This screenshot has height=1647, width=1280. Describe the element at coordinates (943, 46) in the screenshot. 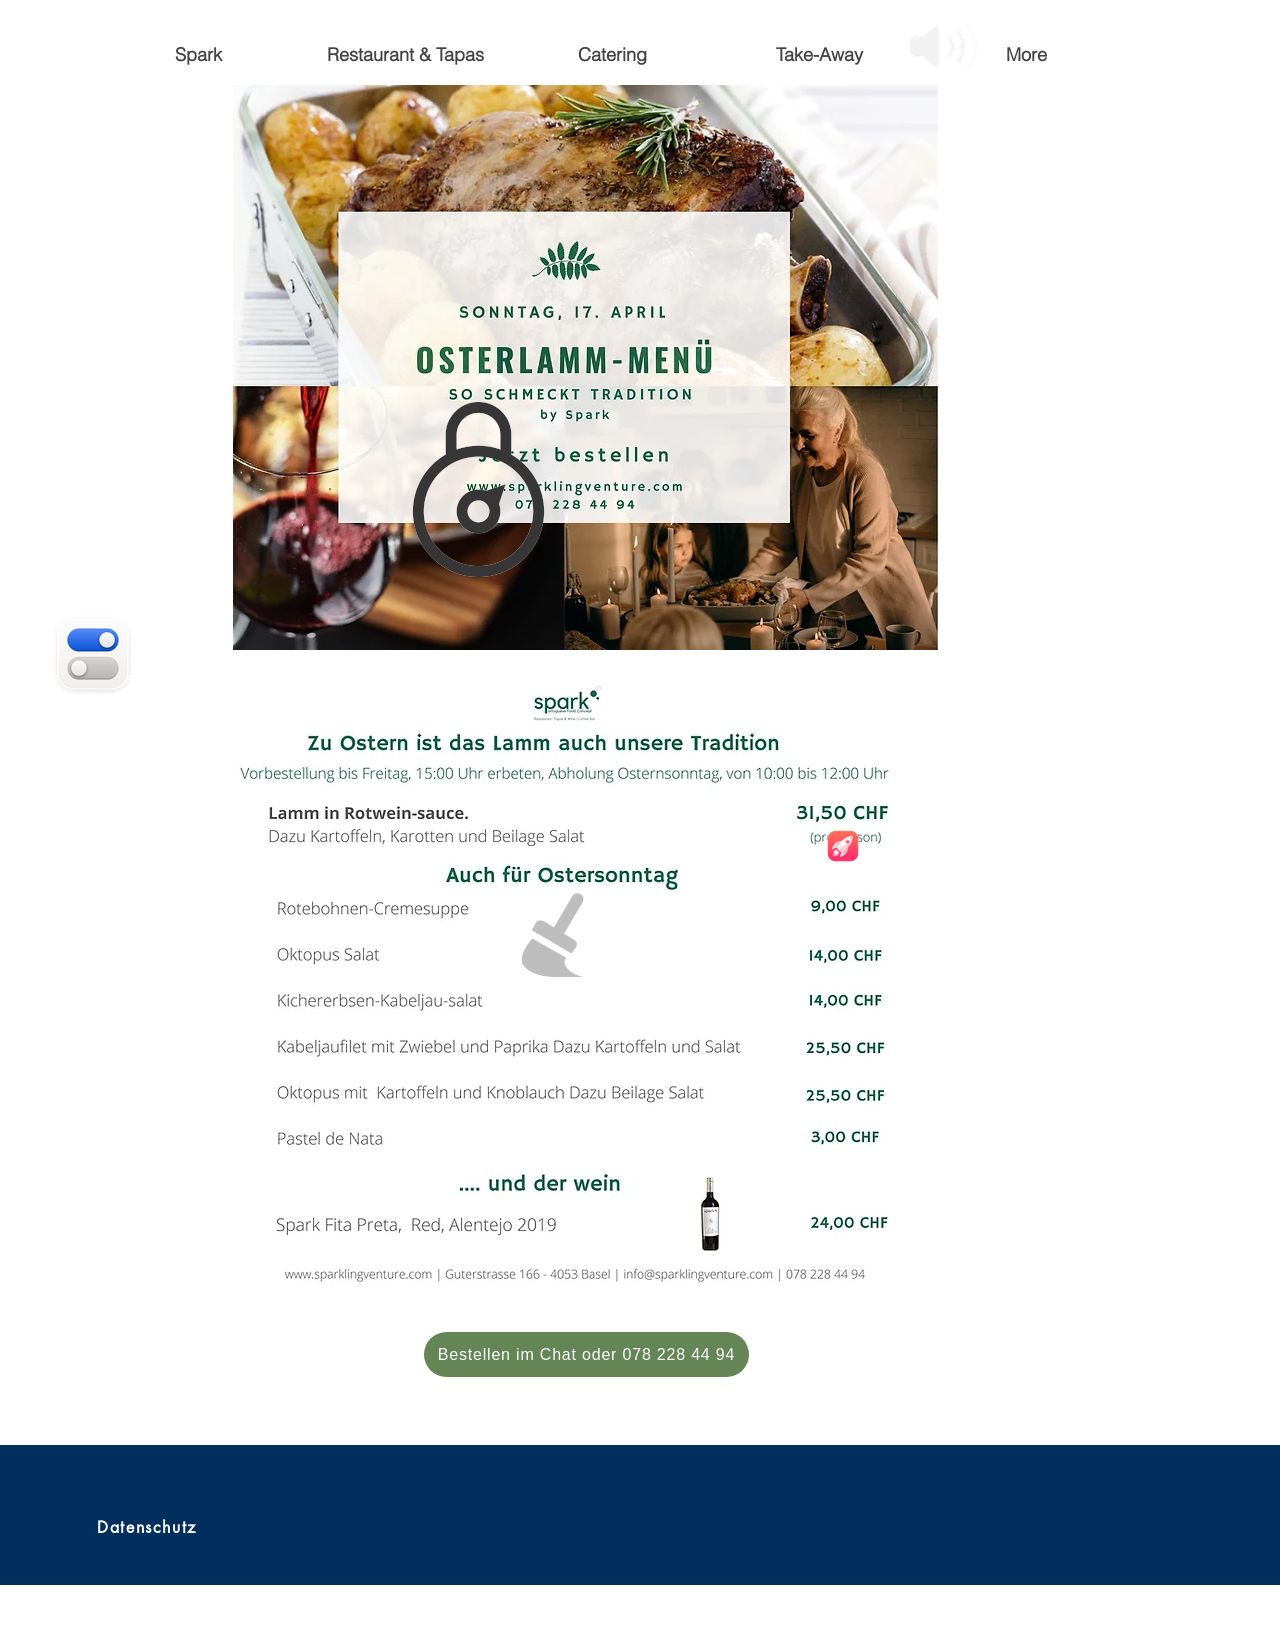

I see `adjust system volume level` at that location.